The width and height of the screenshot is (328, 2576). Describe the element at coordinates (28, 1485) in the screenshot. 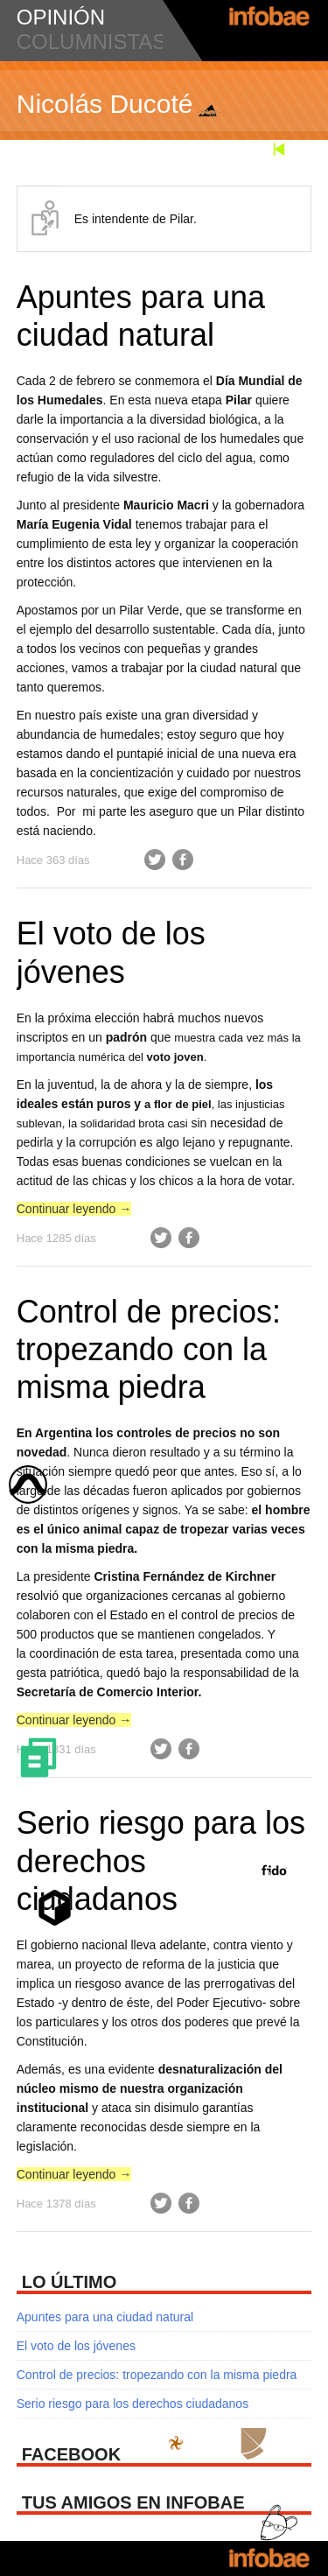

I see `open Pro Tools application` at that location.